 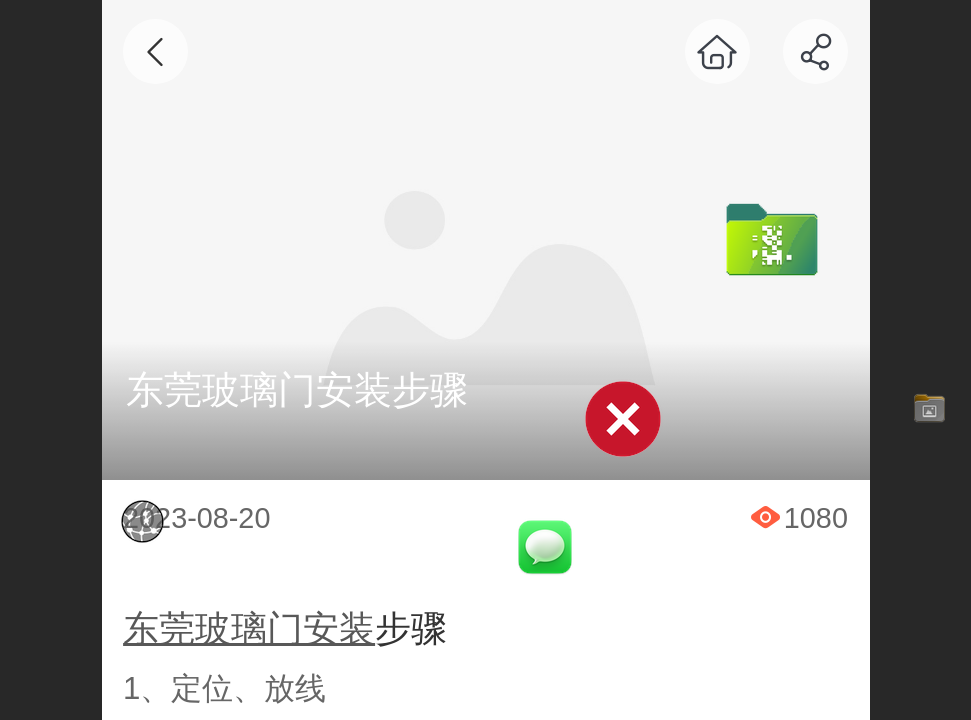 I want to click on access network locations in the sidebar, so click(x=142, y=521).